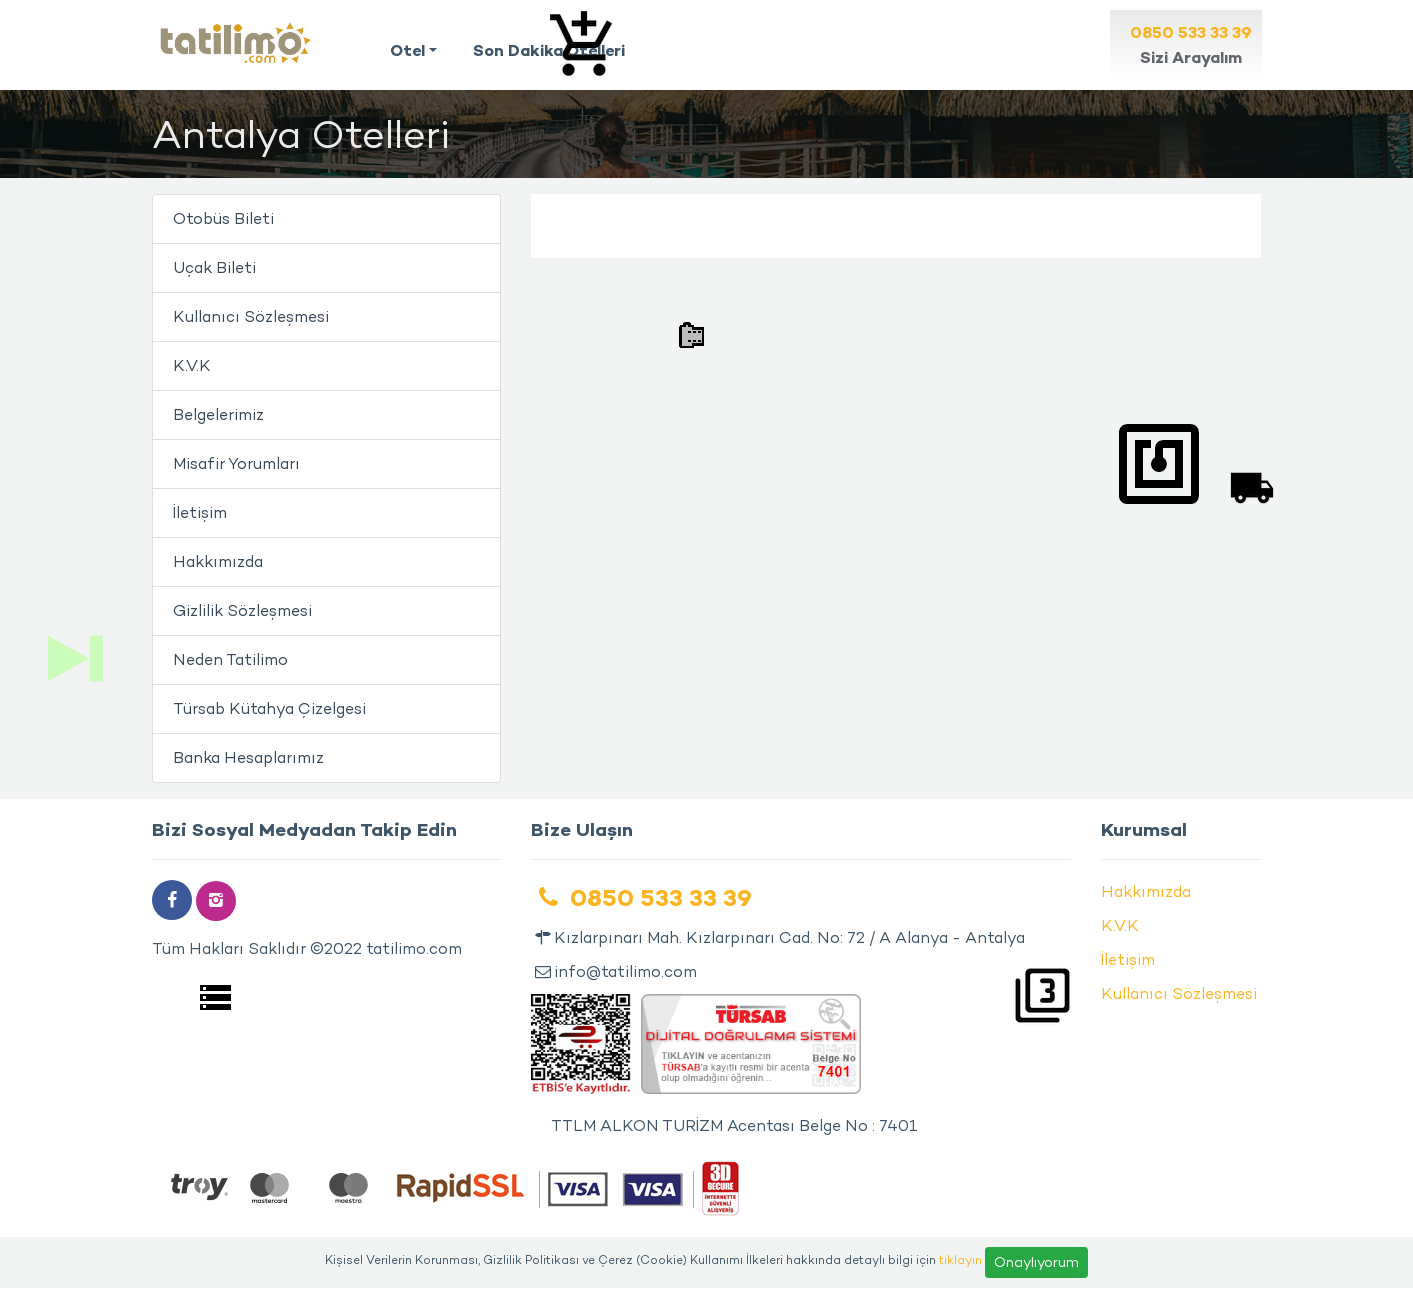 This screenshot has width=1413, height=1298. I want to click on view the third item in a layered stack, so click(1042, 995).